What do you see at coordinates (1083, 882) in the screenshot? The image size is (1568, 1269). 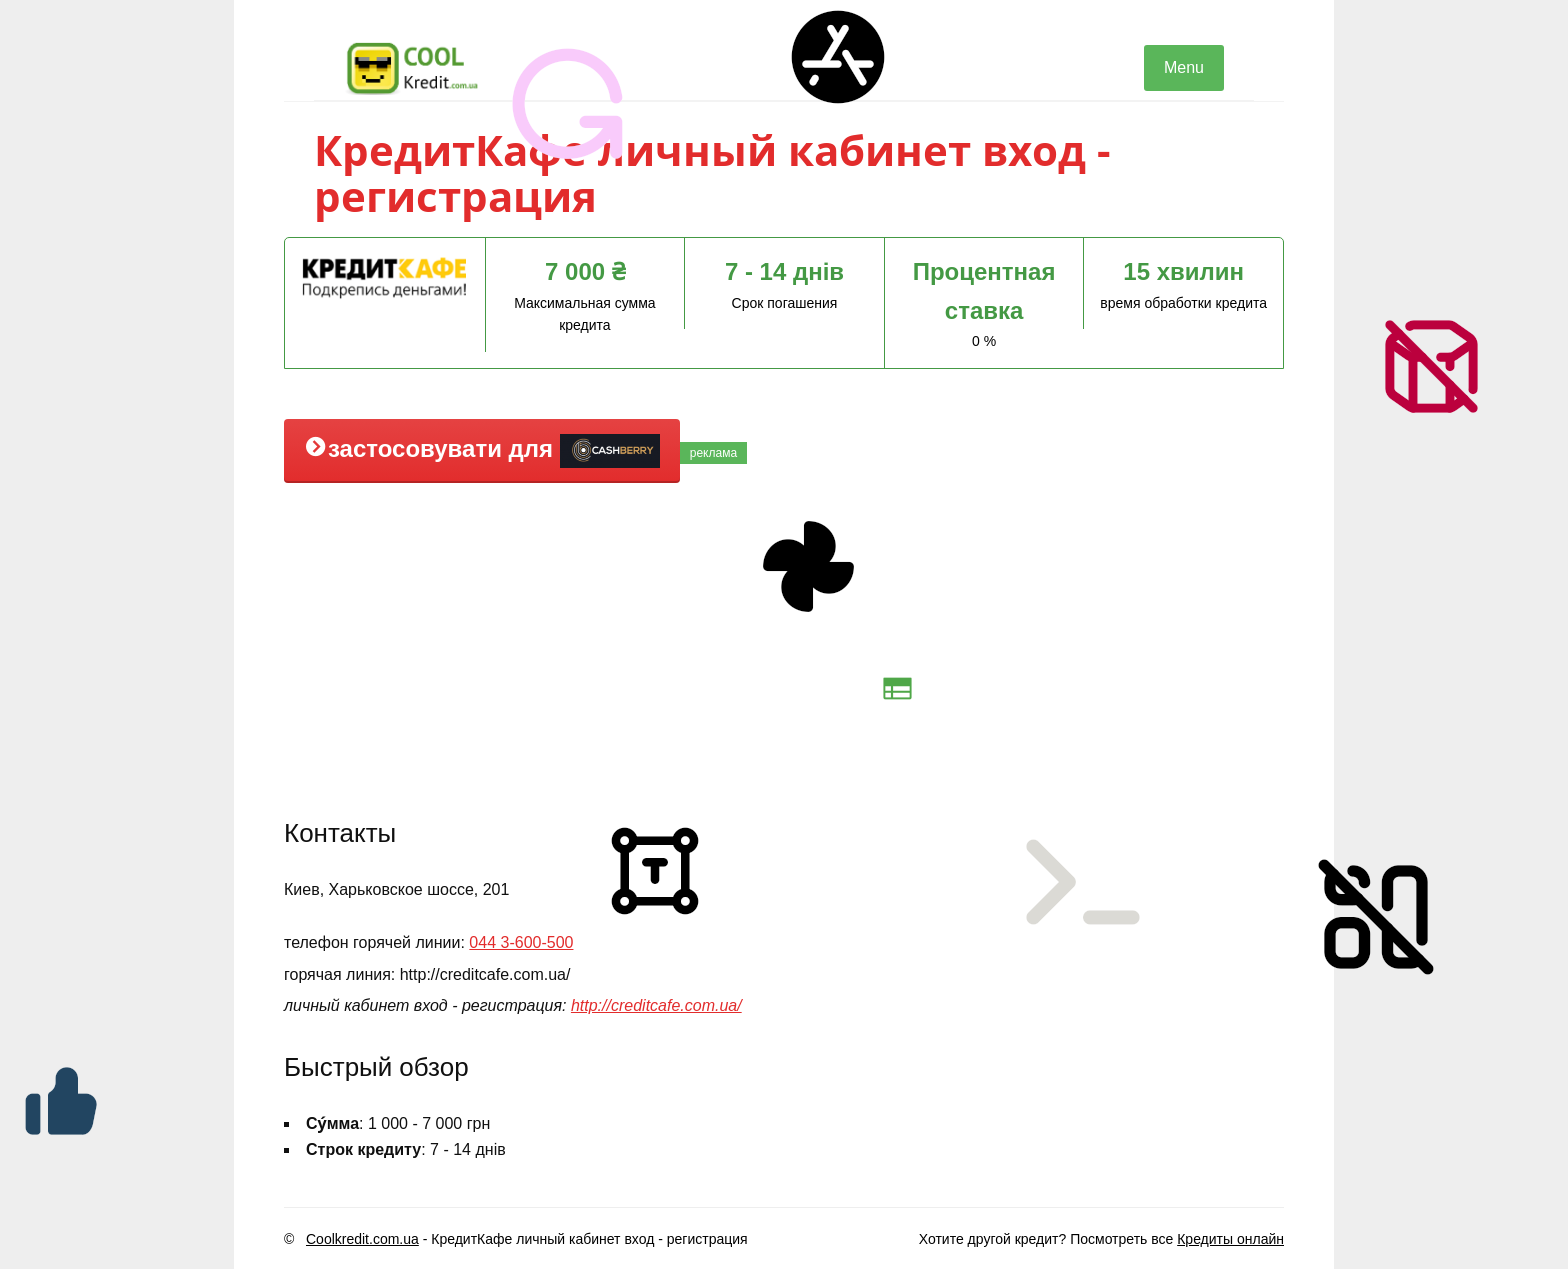 I see `open command line or terminal` at bounding box center [1083, 882].